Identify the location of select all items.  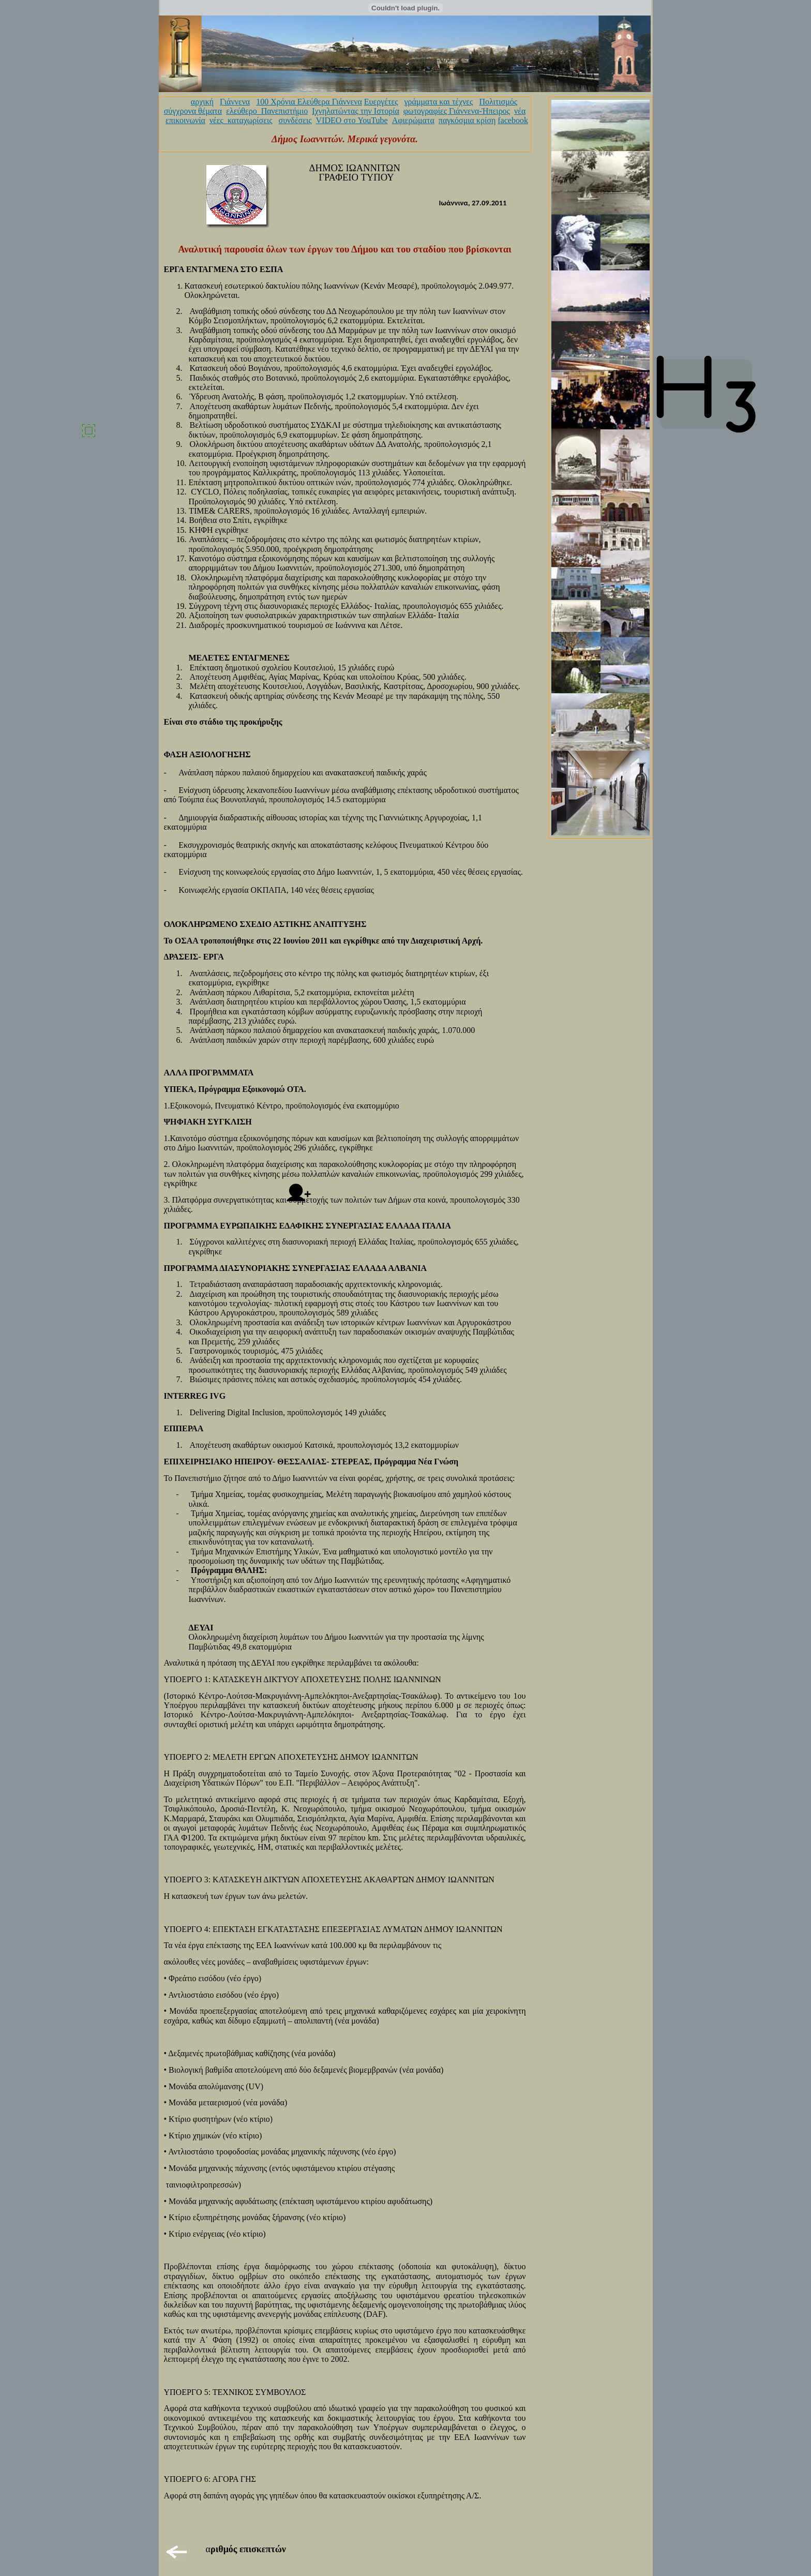
(88, 430).